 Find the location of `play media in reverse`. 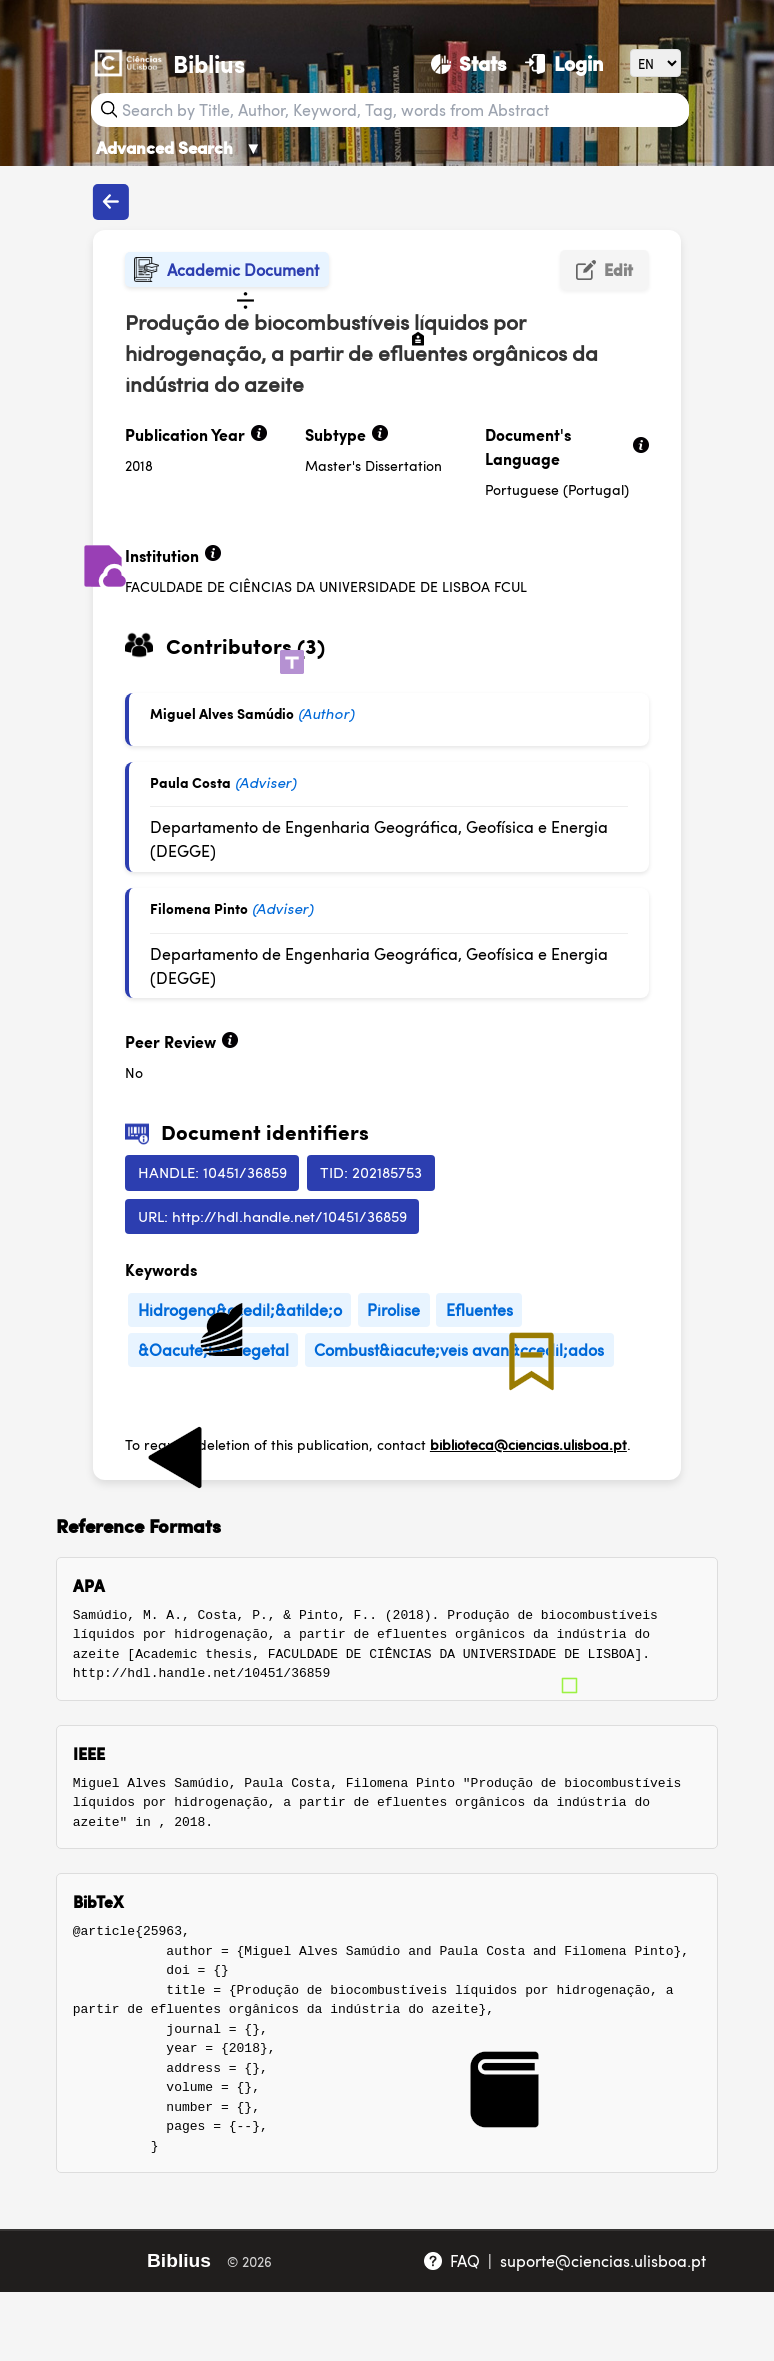

play media in reverse is located at coordinates (178, 1457).